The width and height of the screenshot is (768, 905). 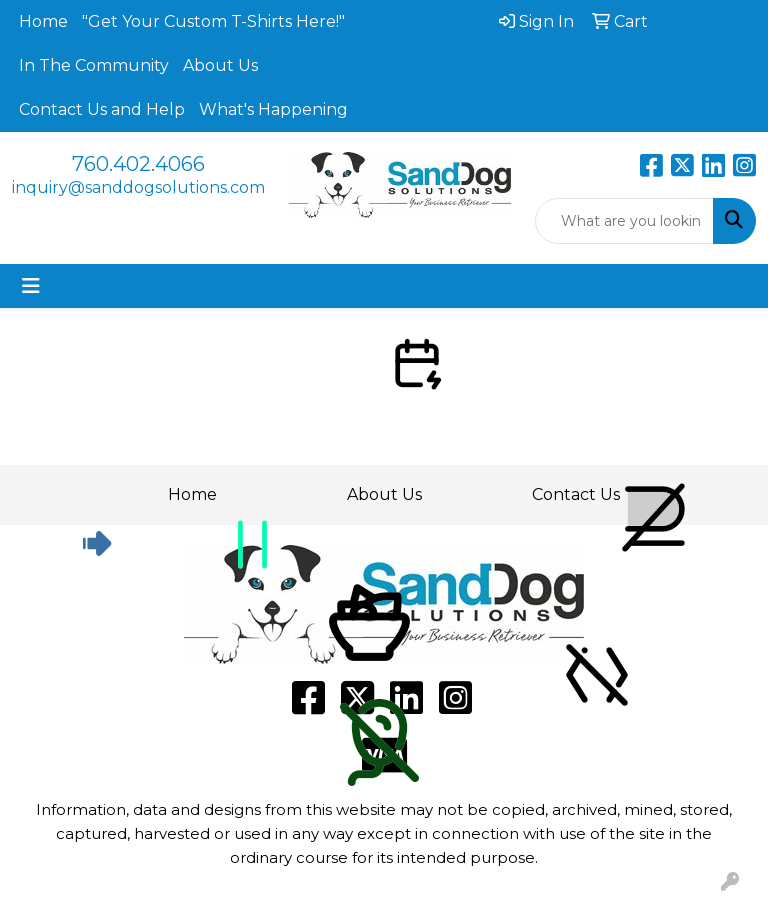 What do you see at coordinates (653, 517) in the screenshot?
I see `indicates set is not a superset of another in mathematical notation` at bounding box center [653, 517].